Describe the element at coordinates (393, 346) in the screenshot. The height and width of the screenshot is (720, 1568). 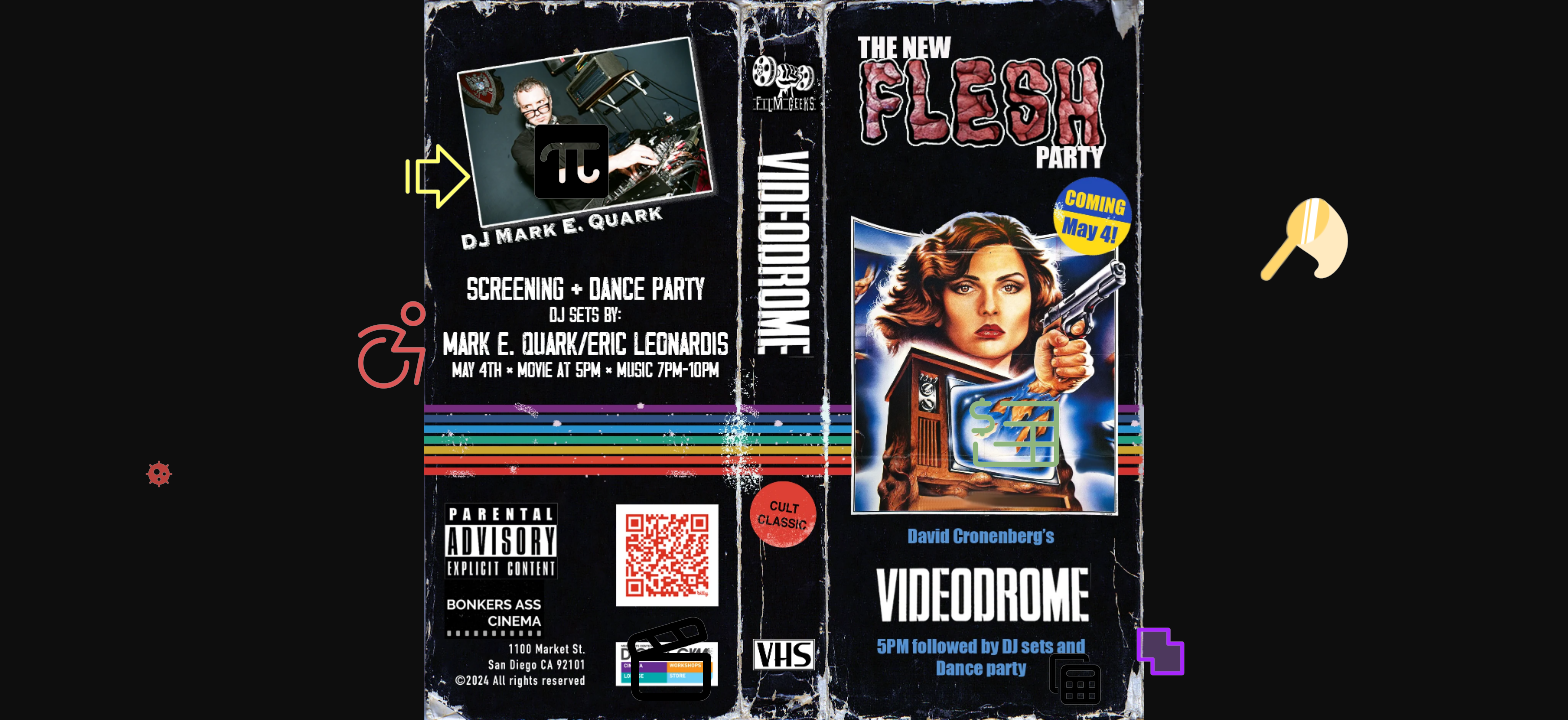
I see `indicates wheelchair accessible route or facility` at that location.